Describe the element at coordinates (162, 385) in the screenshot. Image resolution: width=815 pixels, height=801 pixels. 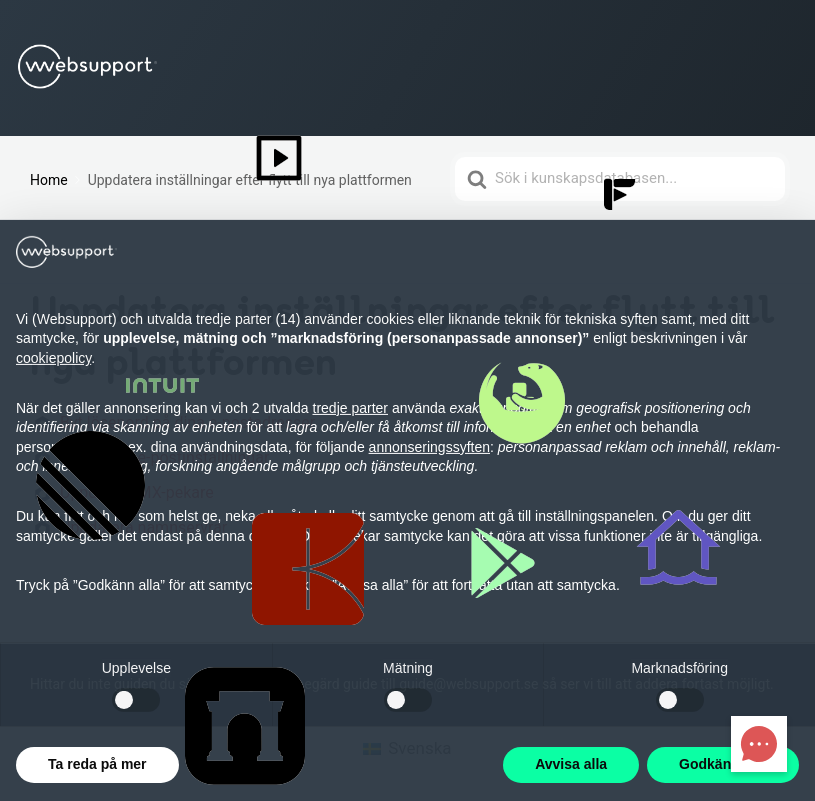
I see `intuit company logo` at that location.